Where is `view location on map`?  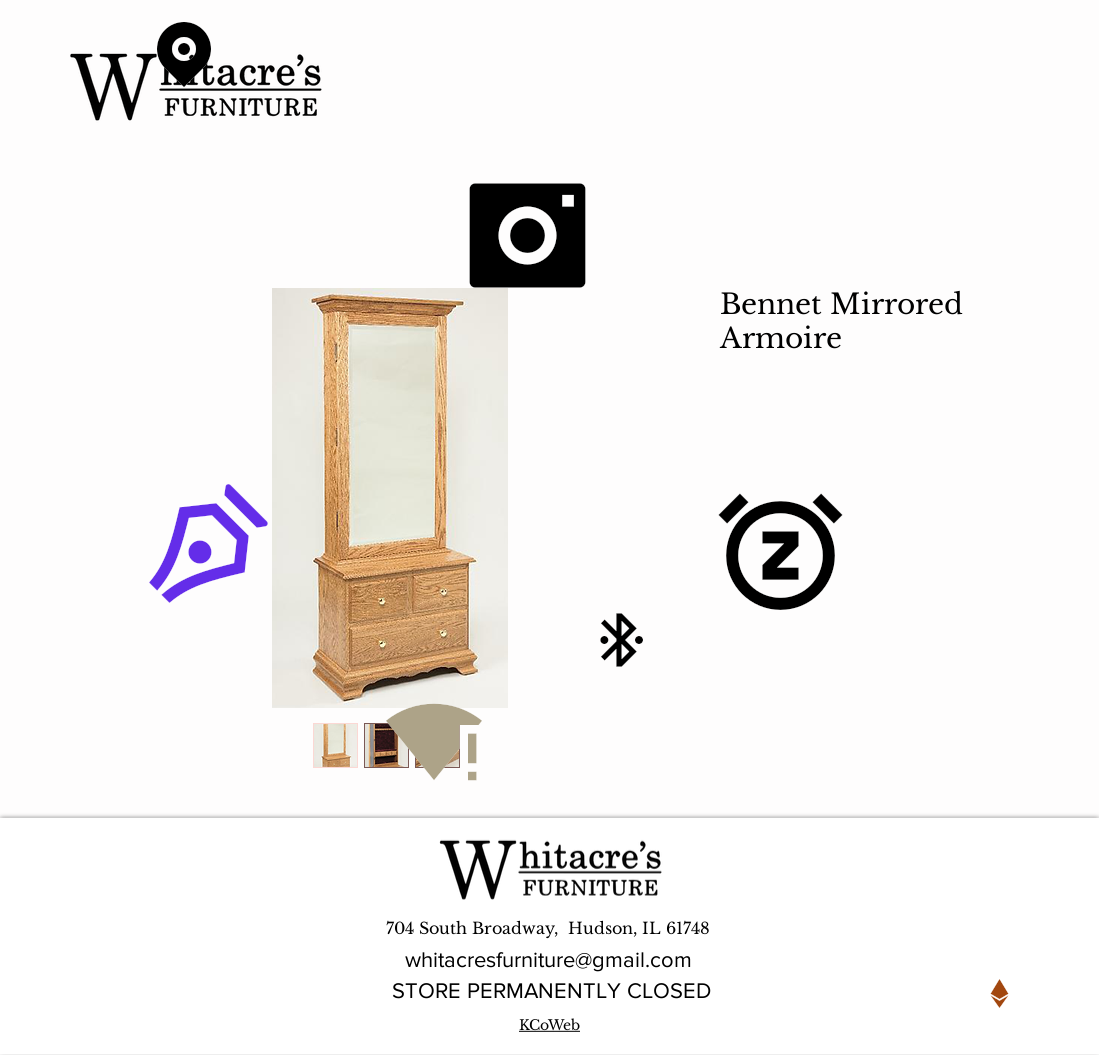 view location on map is located at coordinates (184, 52).